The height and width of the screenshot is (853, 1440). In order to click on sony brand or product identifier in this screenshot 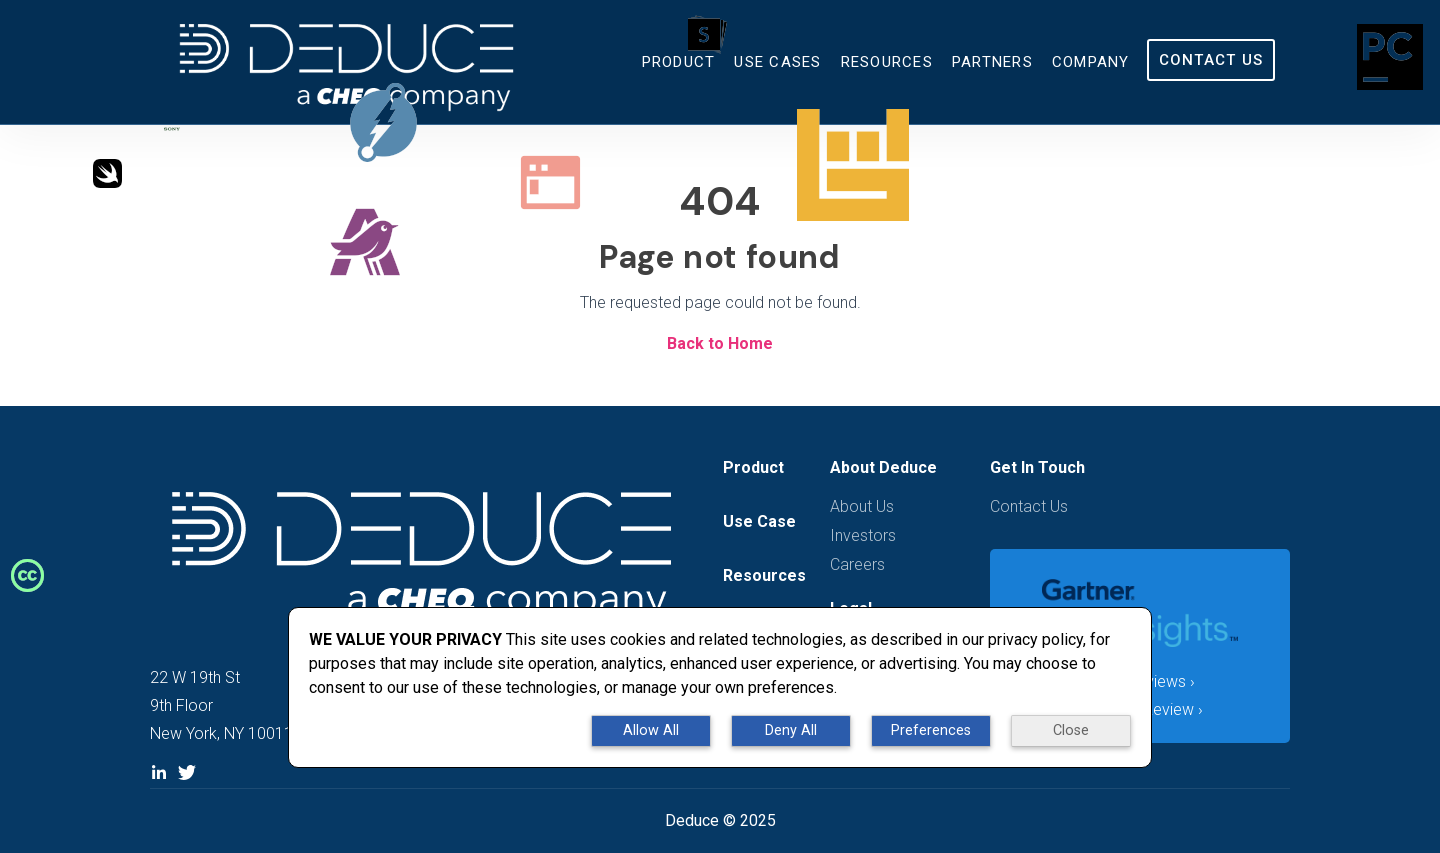, I will do `click(172, 129)`.